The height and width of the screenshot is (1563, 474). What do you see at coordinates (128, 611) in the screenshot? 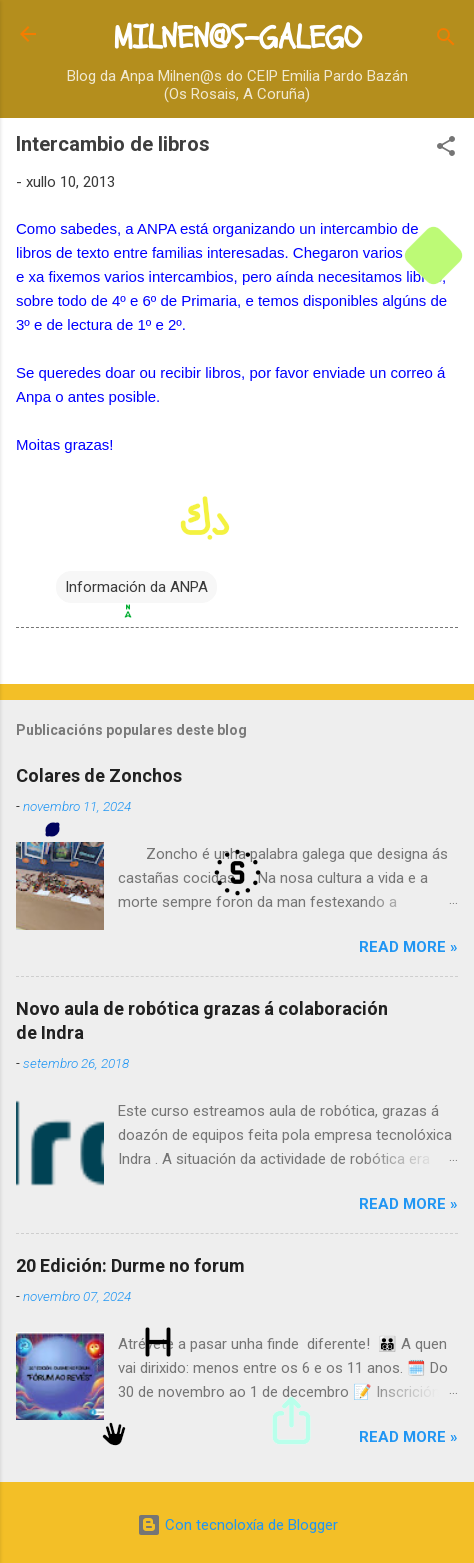
I see `orient map to face north` at bounding box center [128, 611].